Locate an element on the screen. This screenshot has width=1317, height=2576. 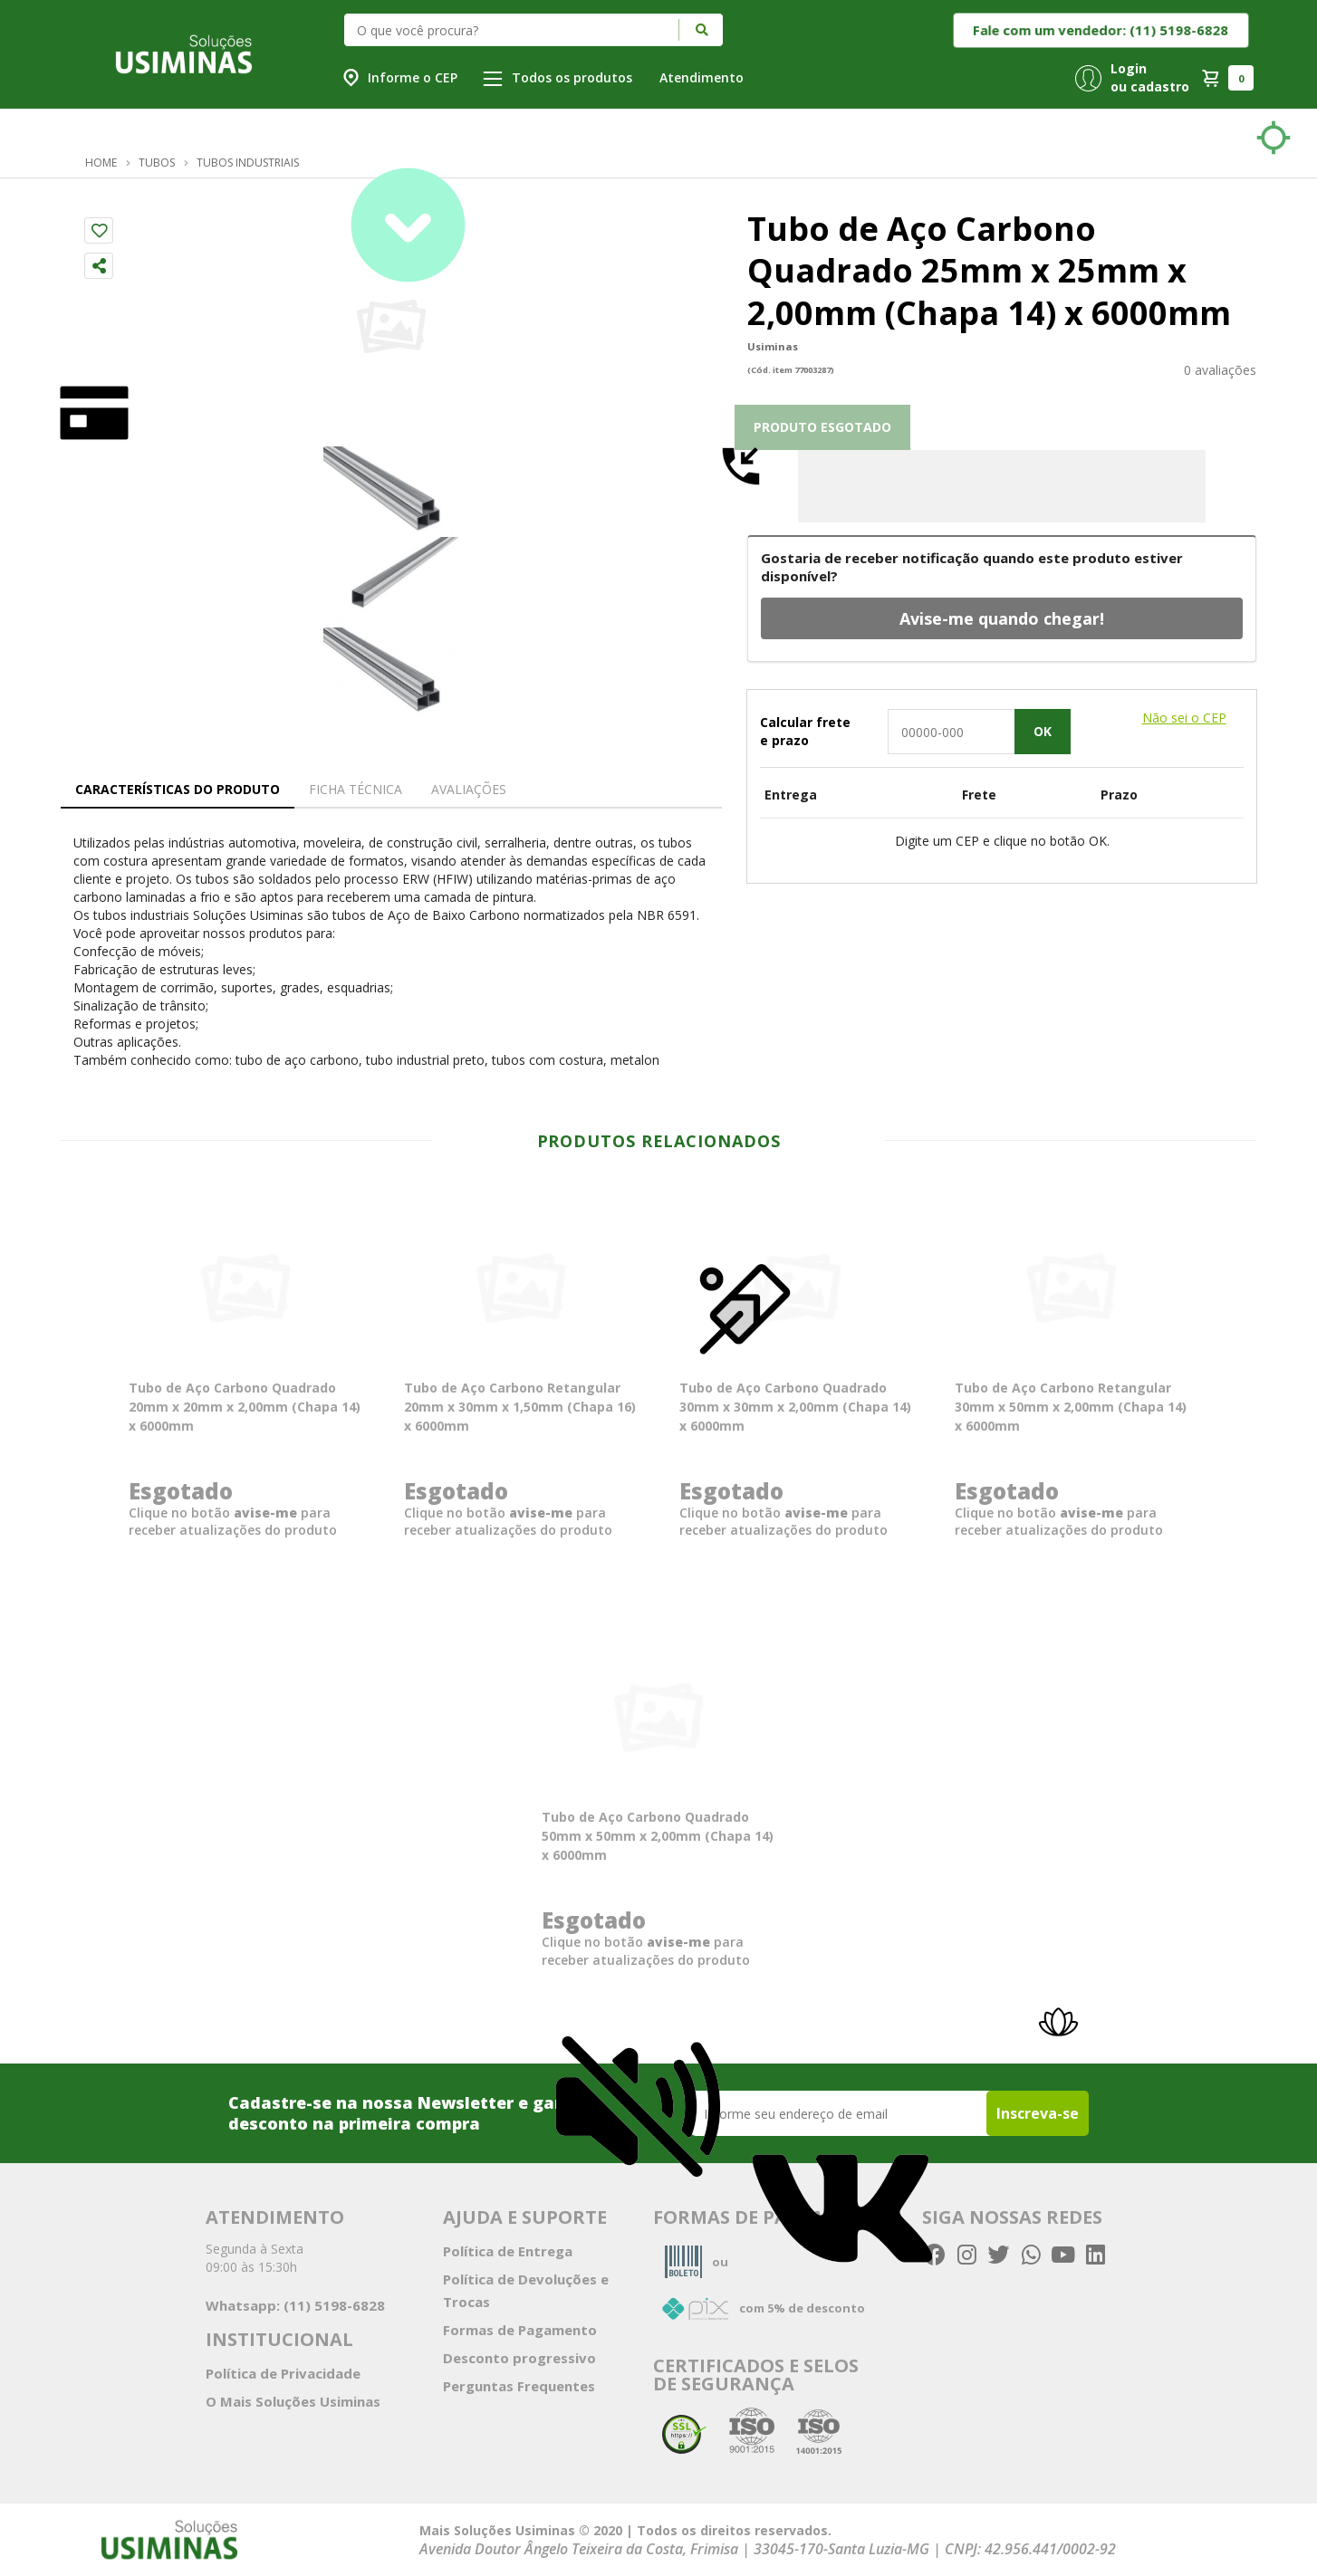
expand to show more content is located at coordinates (408, 225).